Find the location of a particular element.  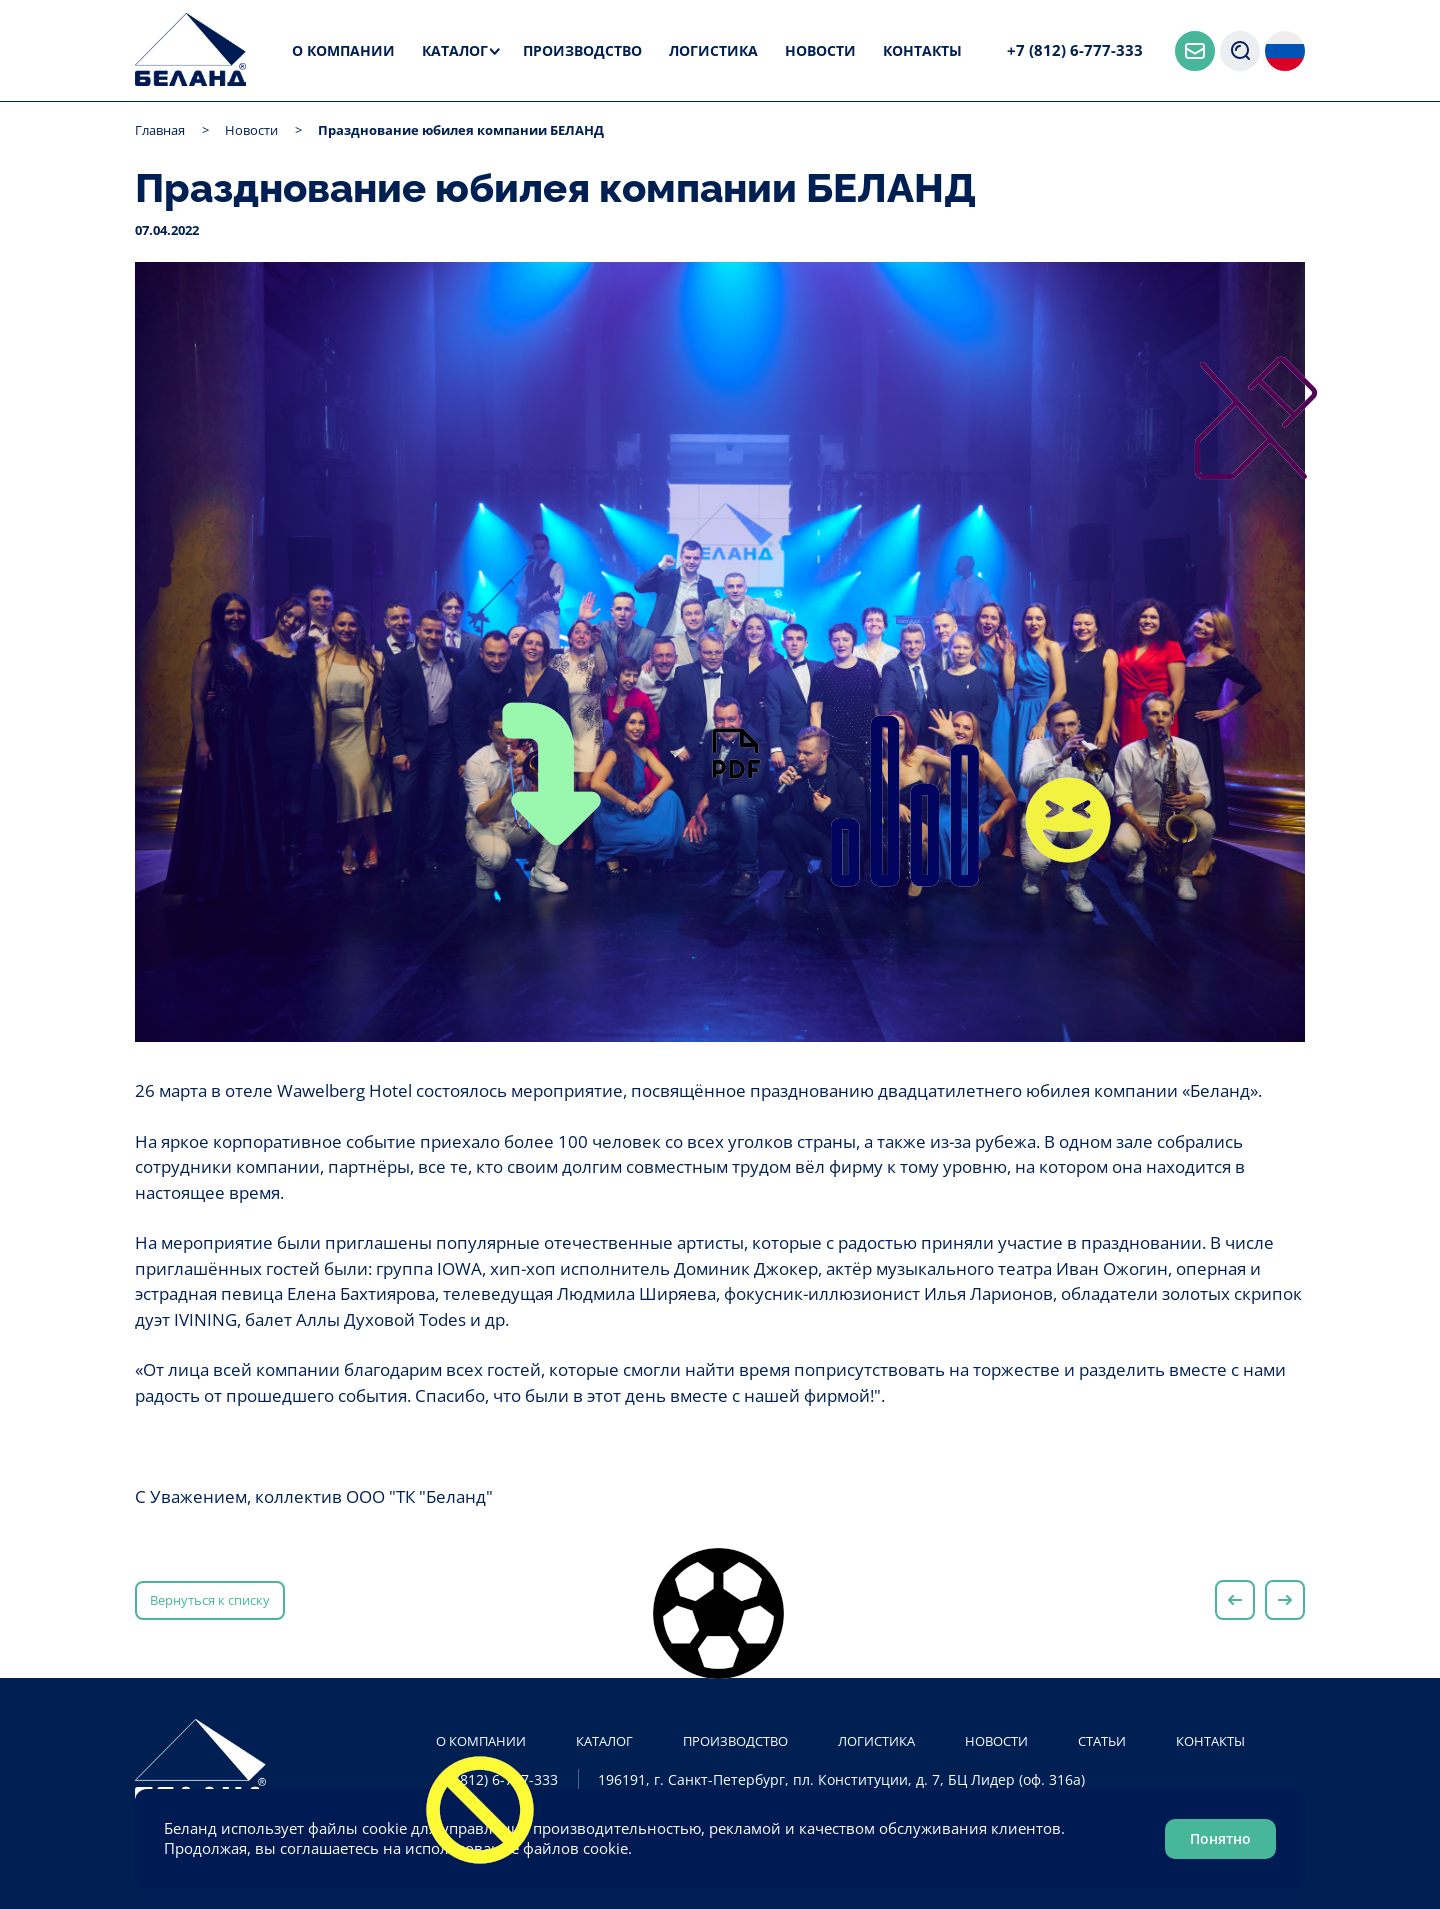

react with a laughing emoji is located at coordinates (1068, 820).